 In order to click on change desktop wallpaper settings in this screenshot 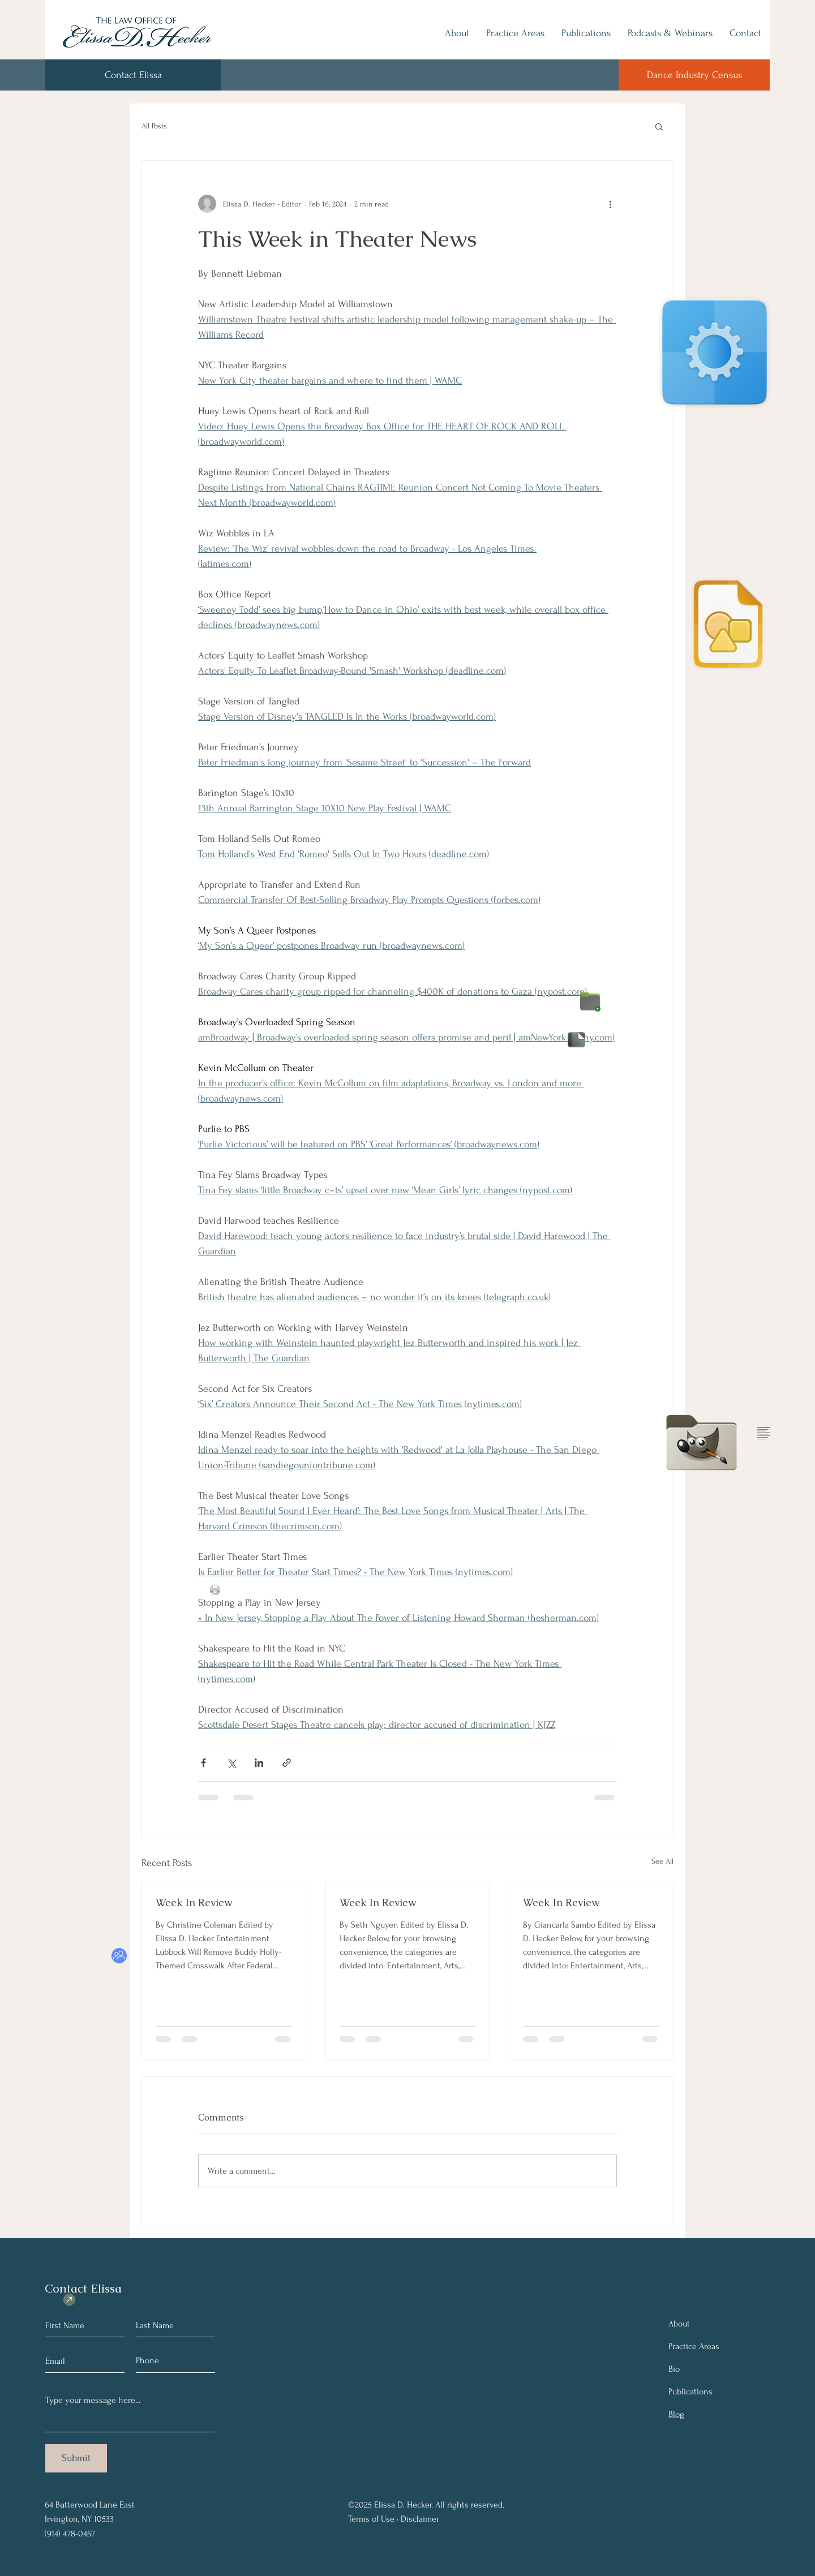, I will do `click(576, 1039)`.